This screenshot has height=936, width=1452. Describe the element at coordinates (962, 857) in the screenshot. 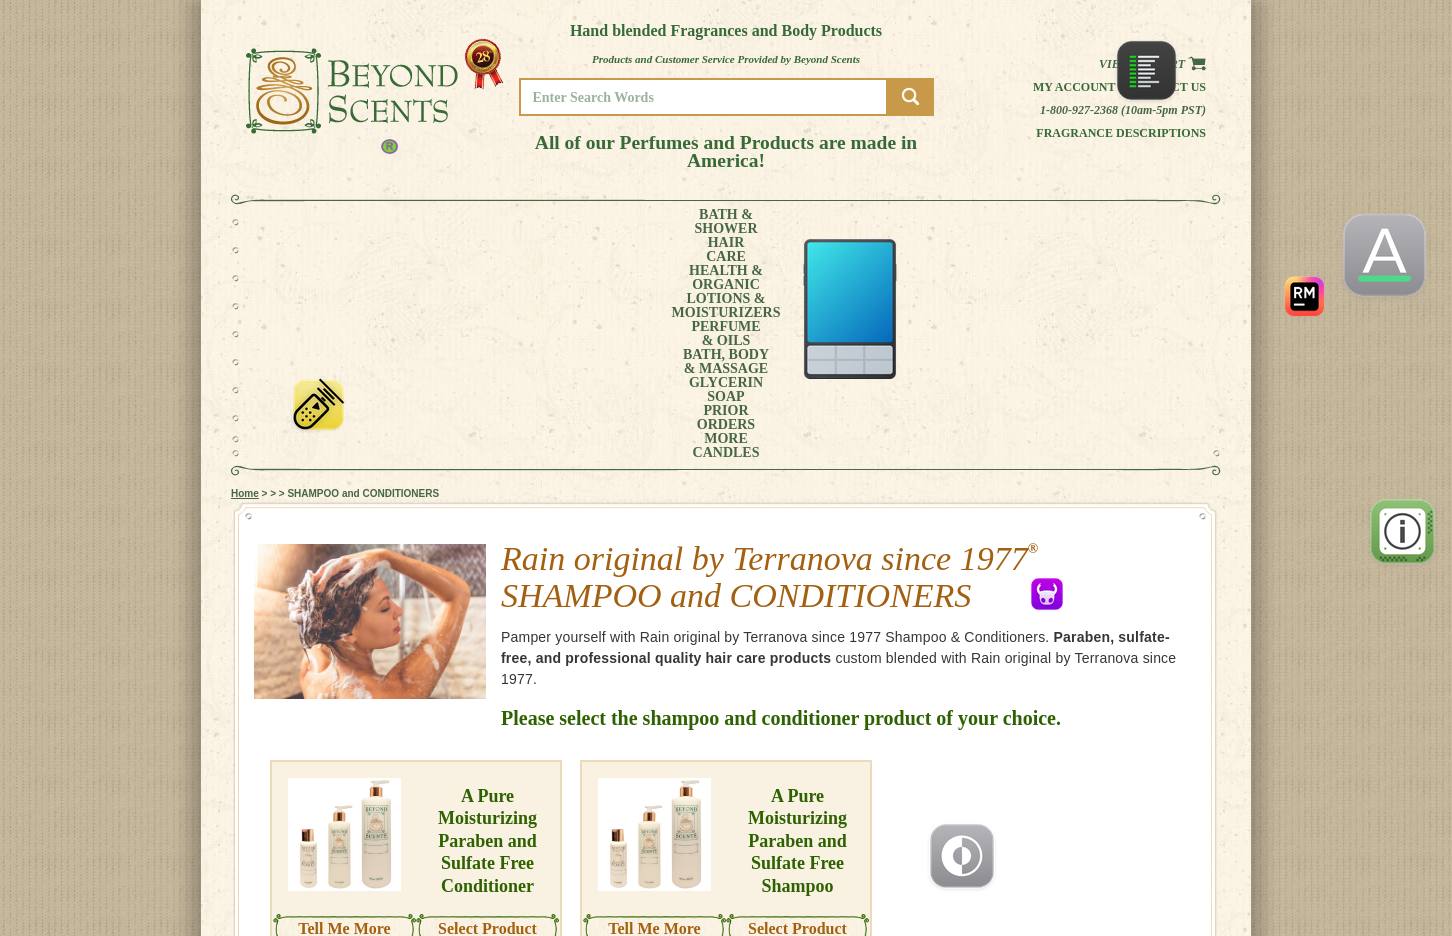

I see `customize application appearance settings` at that location.